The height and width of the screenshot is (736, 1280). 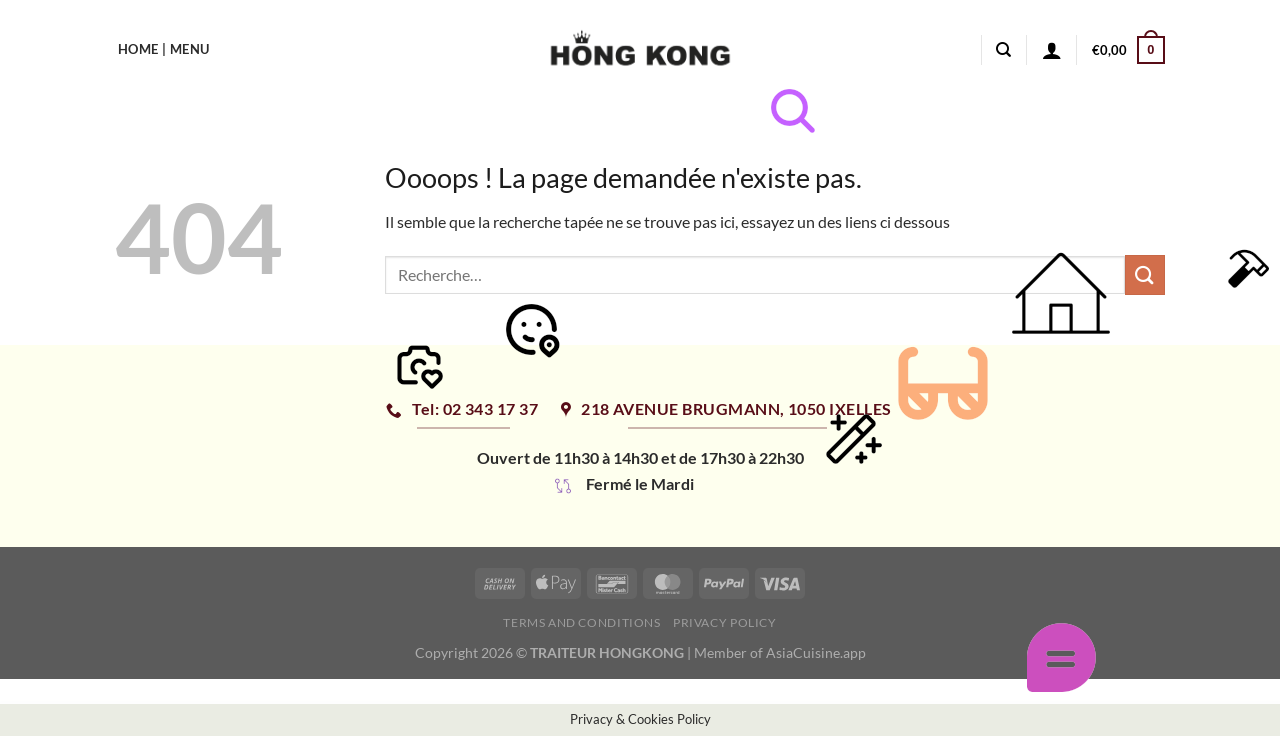 What do you see at coordinates (1060, 659) in the screenshot?
I see `open chat or messaging` at bounding box center [1060, 659].